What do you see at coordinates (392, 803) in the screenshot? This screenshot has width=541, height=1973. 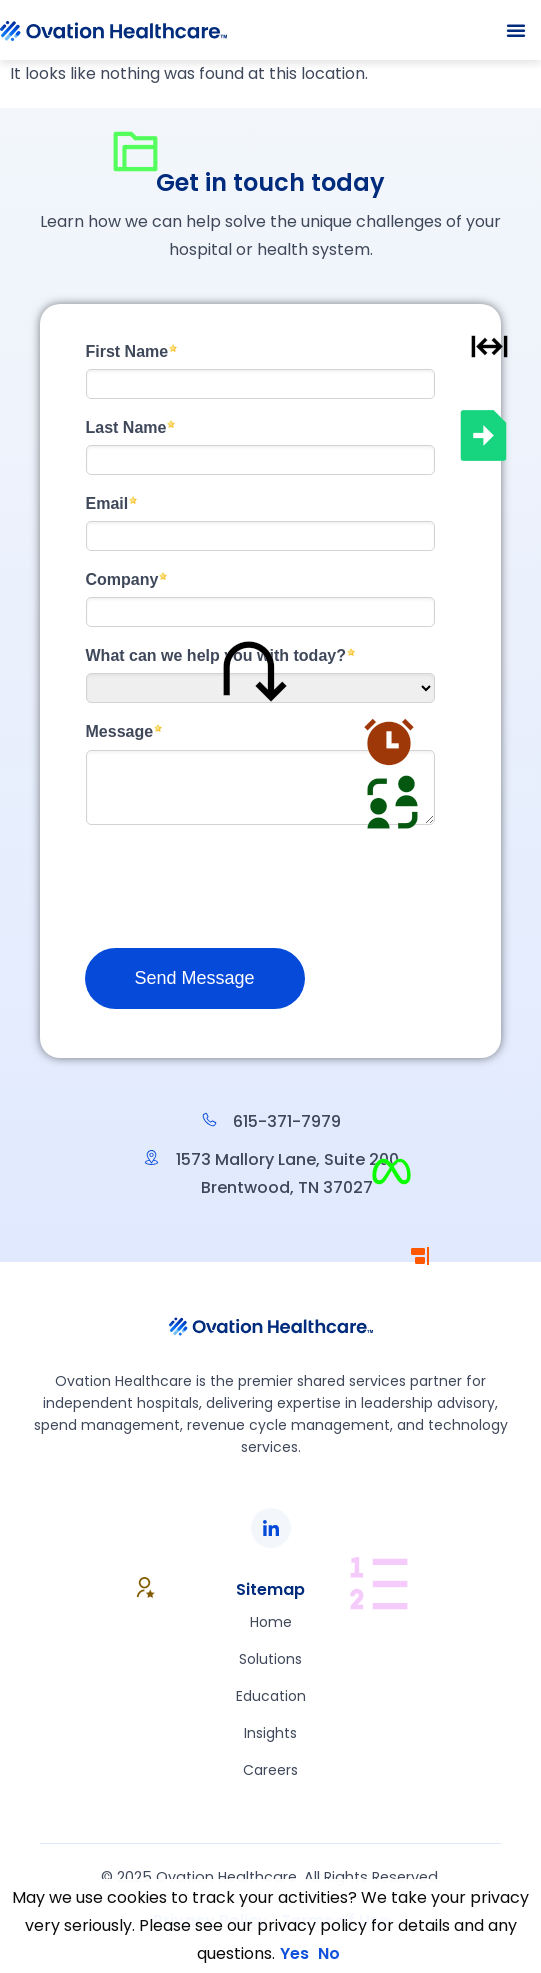 I see `peer-to-peer transfer or payment` at bounding box center [392, 803].